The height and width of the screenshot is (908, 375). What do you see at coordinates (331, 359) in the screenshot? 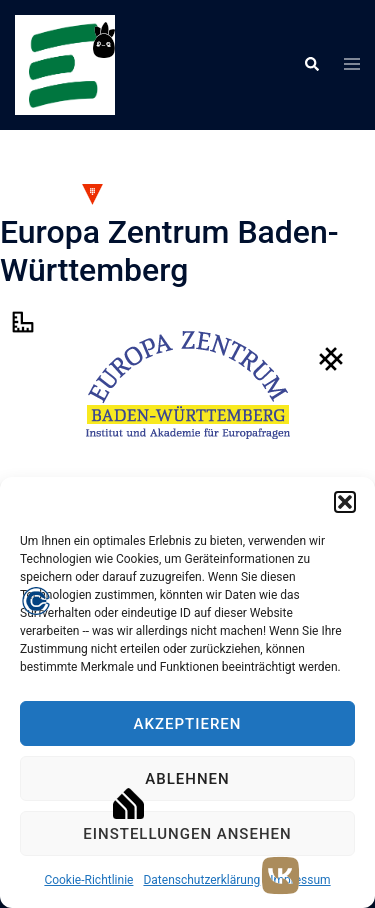
I see `open SimpleX messaging app` at bounding box center [331, 359].